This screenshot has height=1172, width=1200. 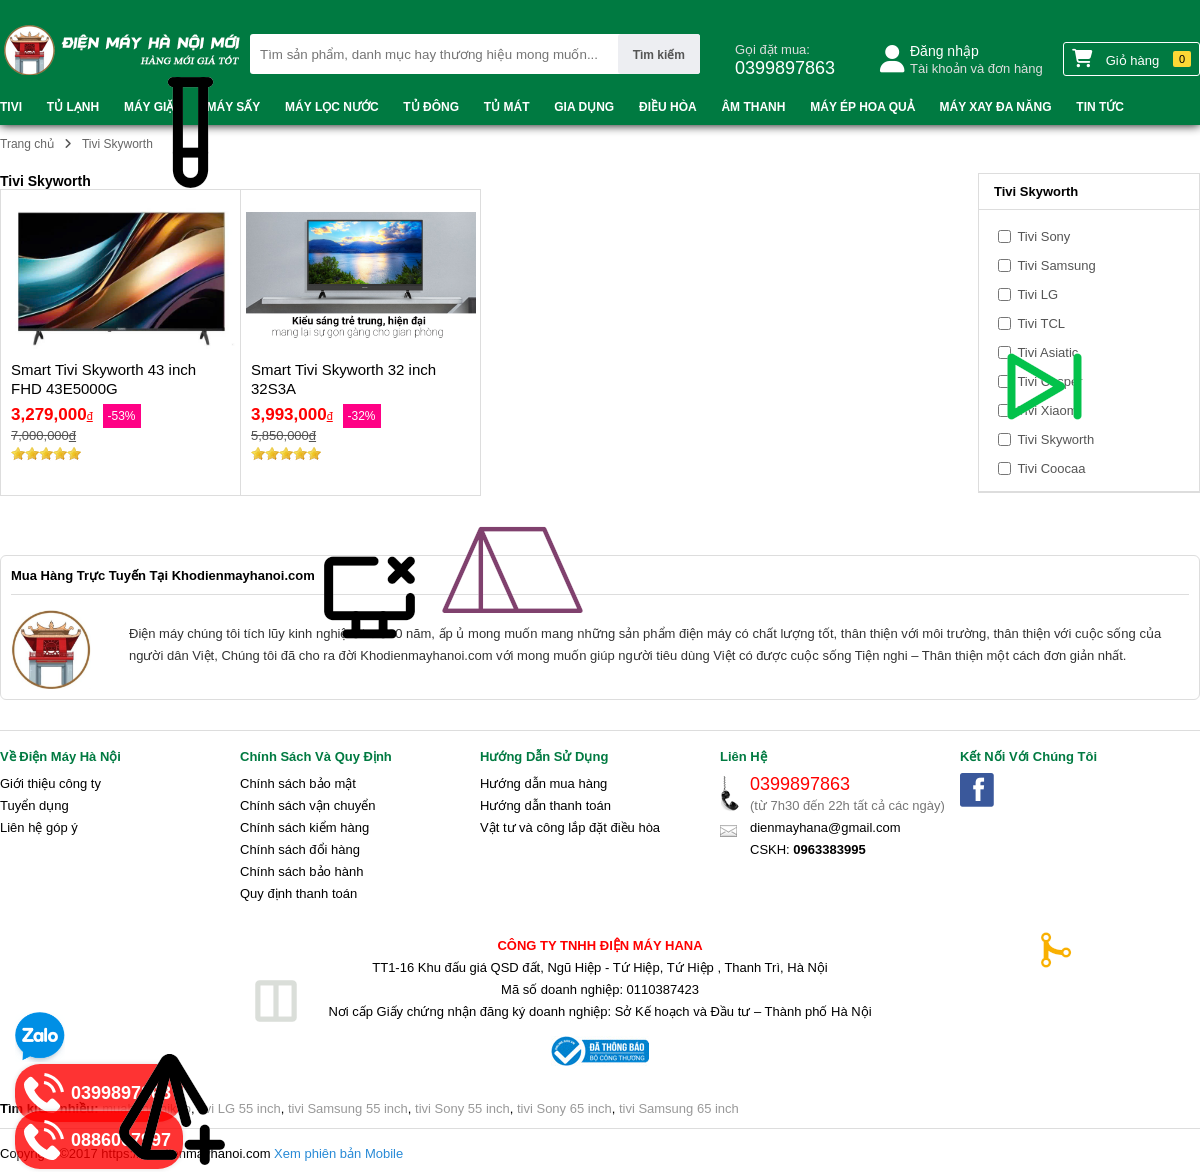 What do you see at coordinates (1056, 950) in the screenshot?
I see `merge branches in a git repository` at bounding box center [1056, 950].